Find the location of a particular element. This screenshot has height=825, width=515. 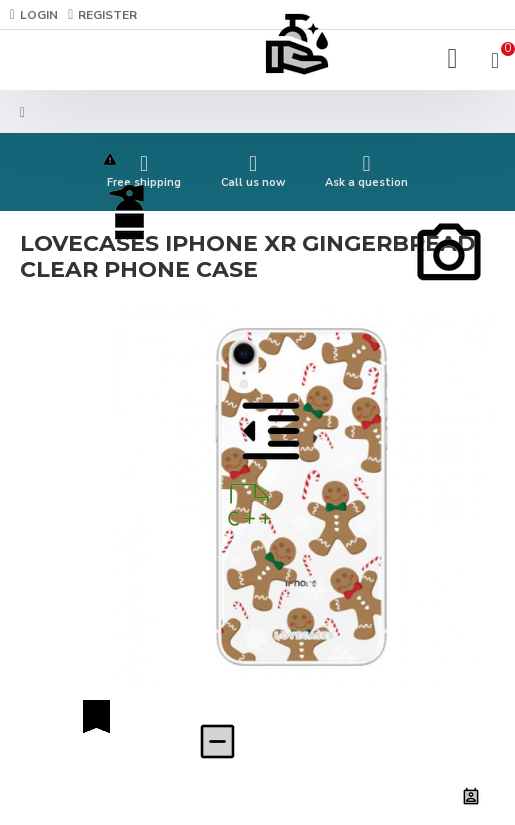

bookmark this item is located at coordinates (96, 716).